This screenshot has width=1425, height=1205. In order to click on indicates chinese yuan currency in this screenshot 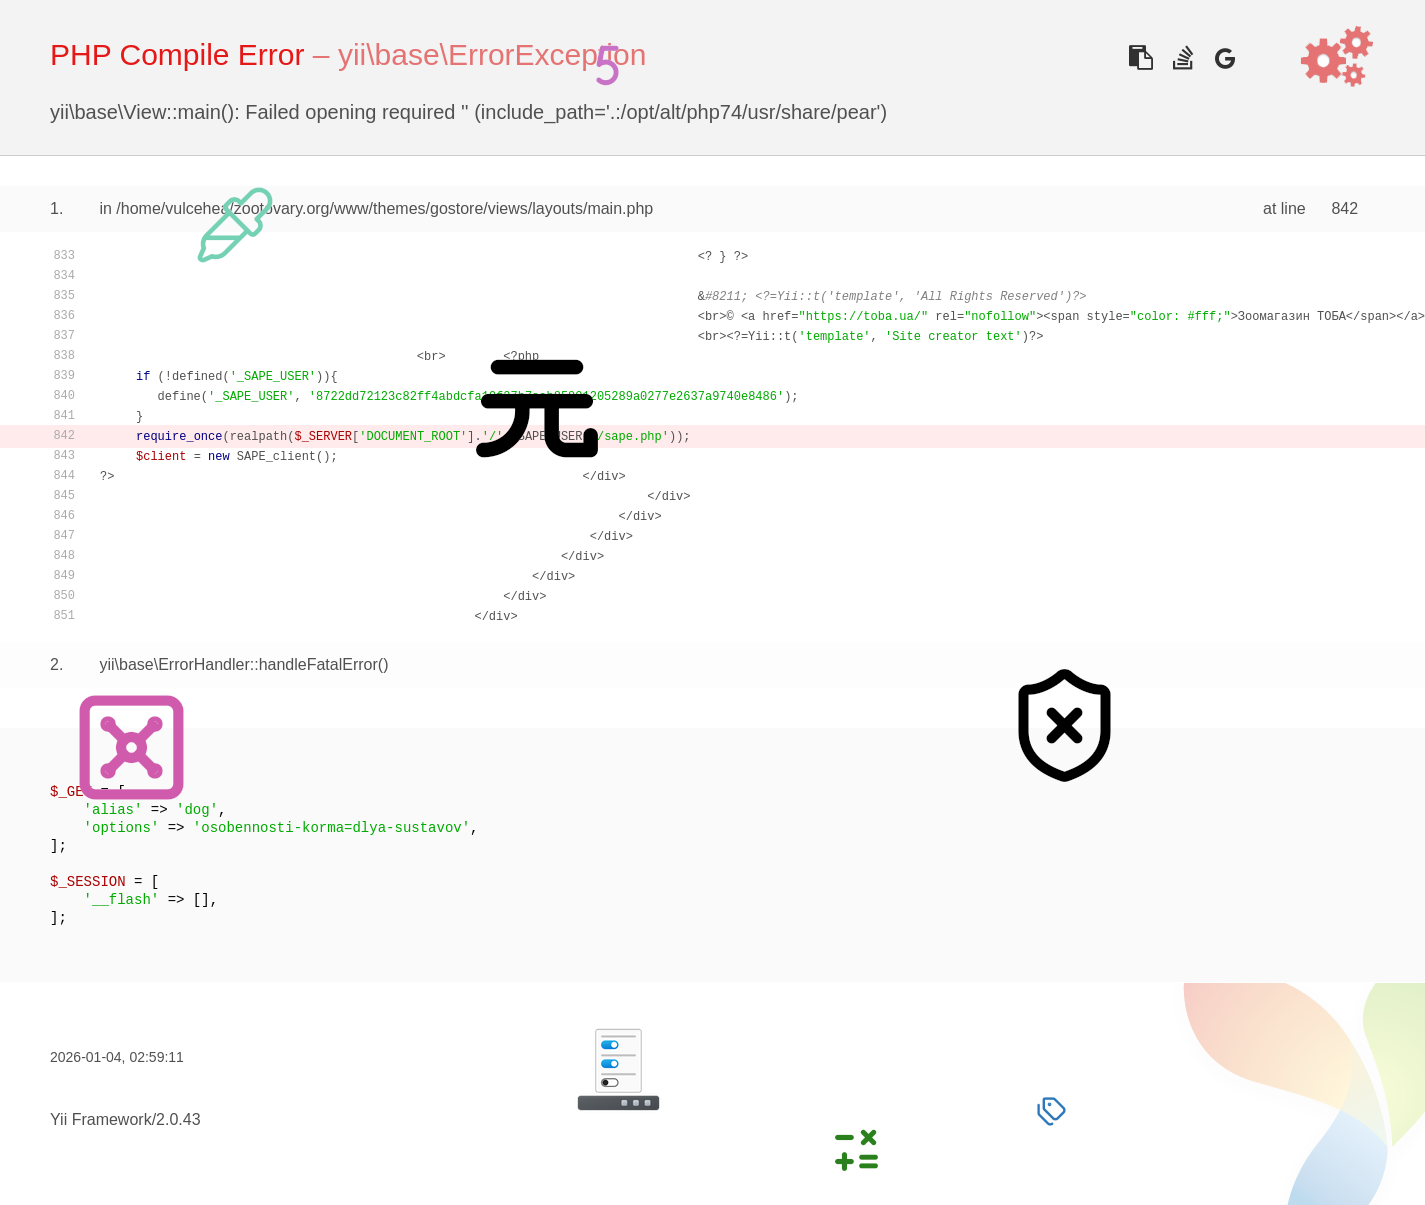, I will do `click(537, 411)`.